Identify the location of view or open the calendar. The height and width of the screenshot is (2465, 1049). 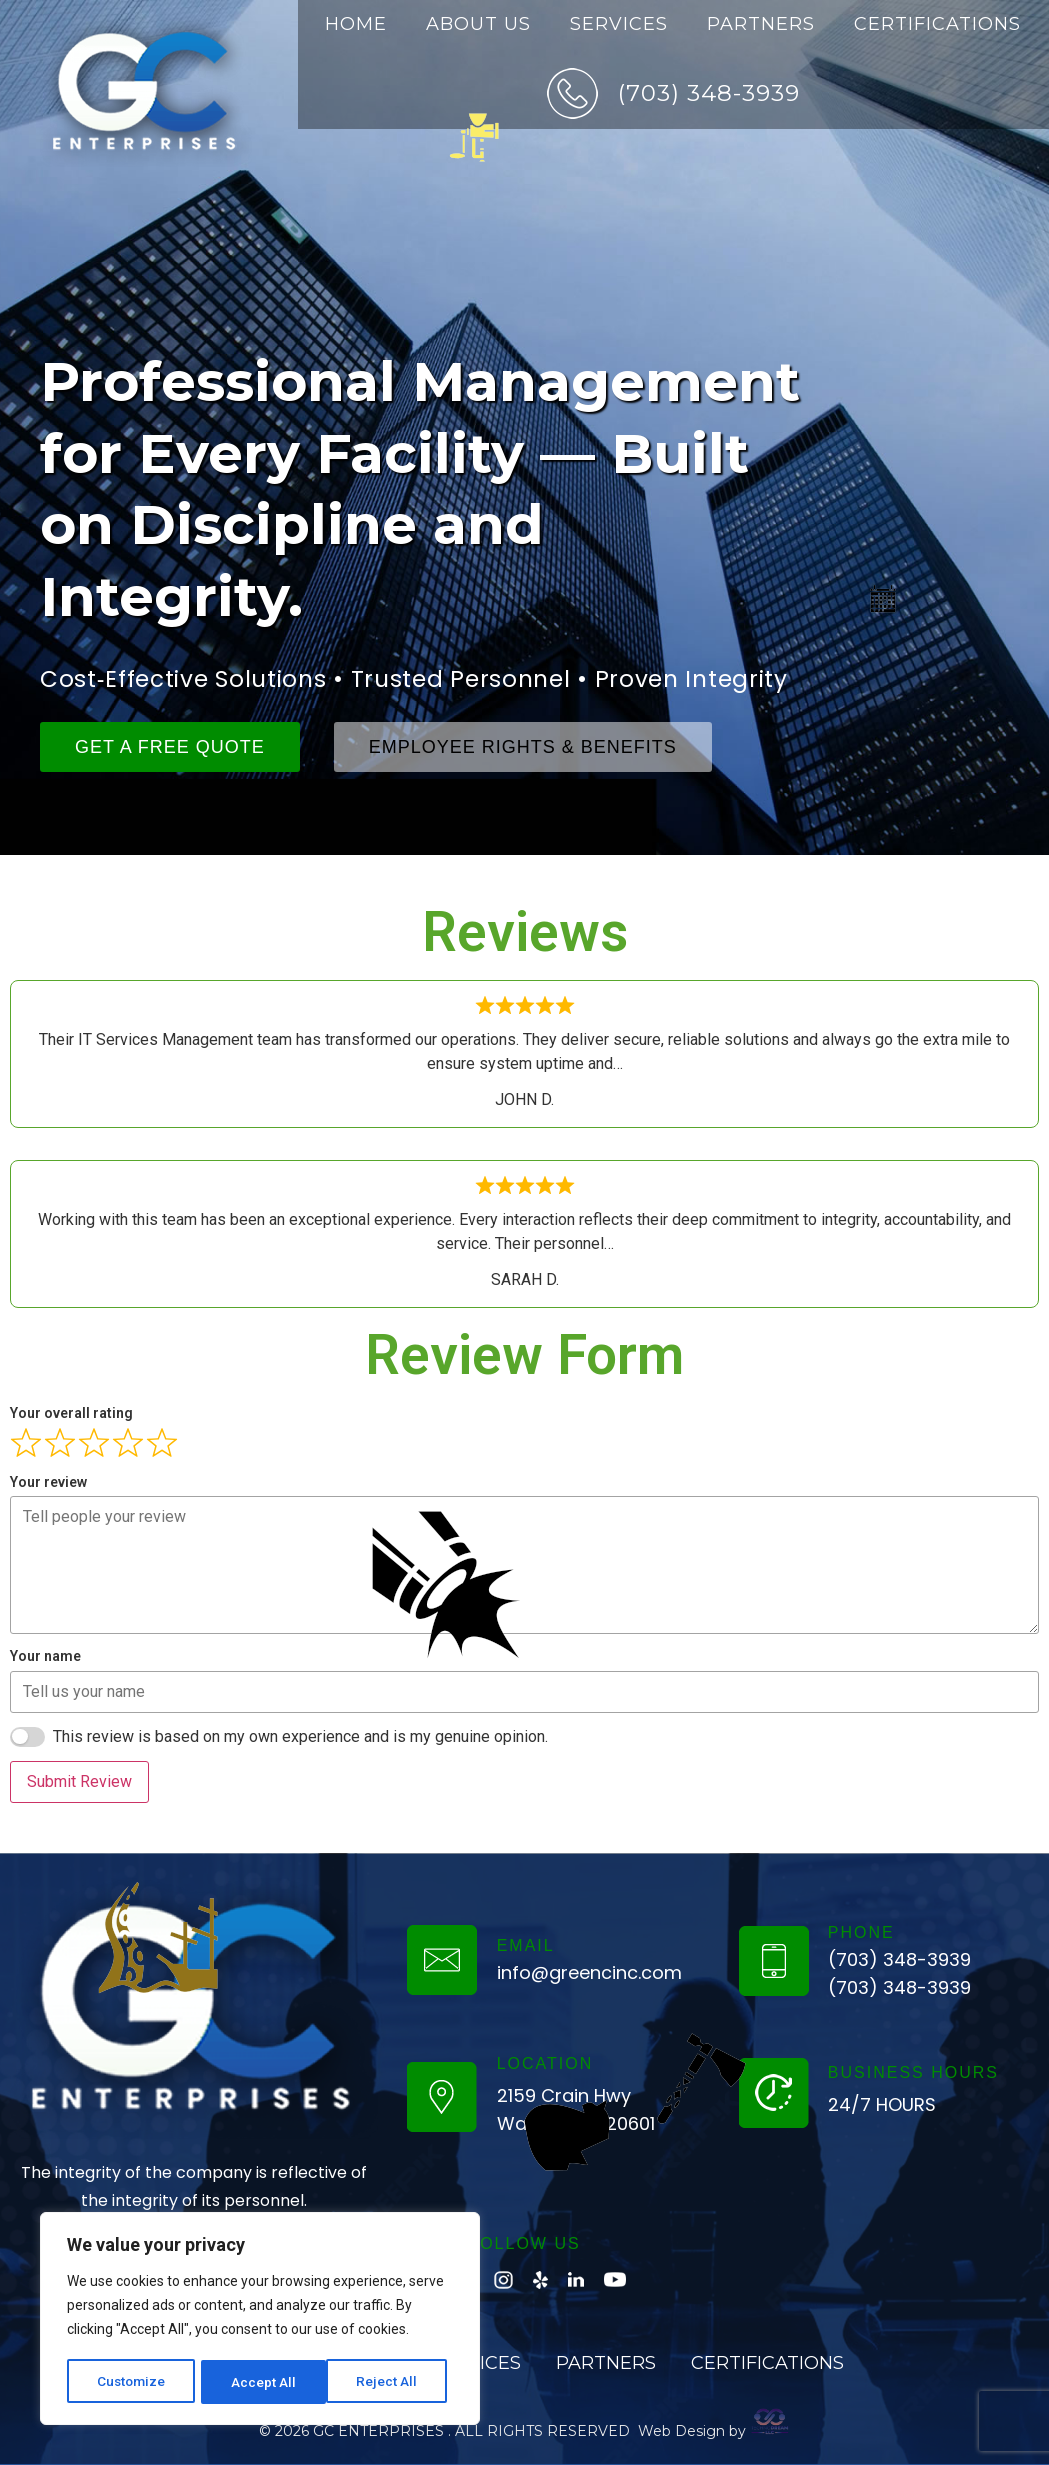
(883, 600).